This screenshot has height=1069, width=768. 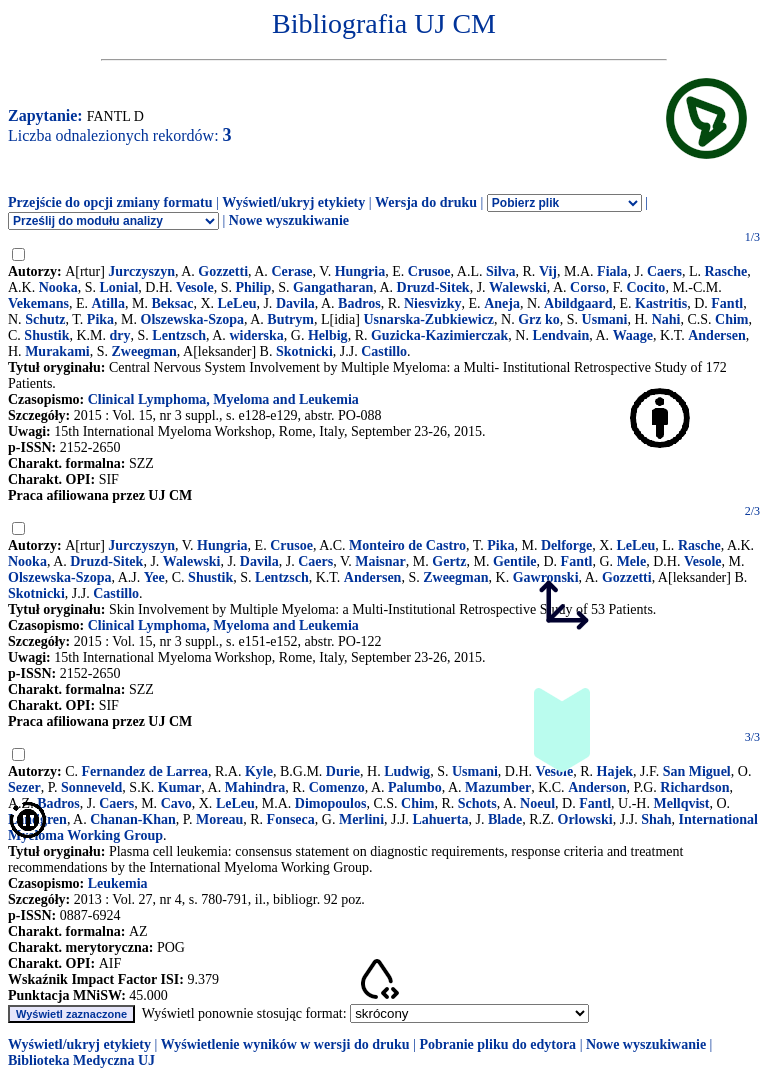 I want to click on pause motion photo playback, so click(x=28, y=820).